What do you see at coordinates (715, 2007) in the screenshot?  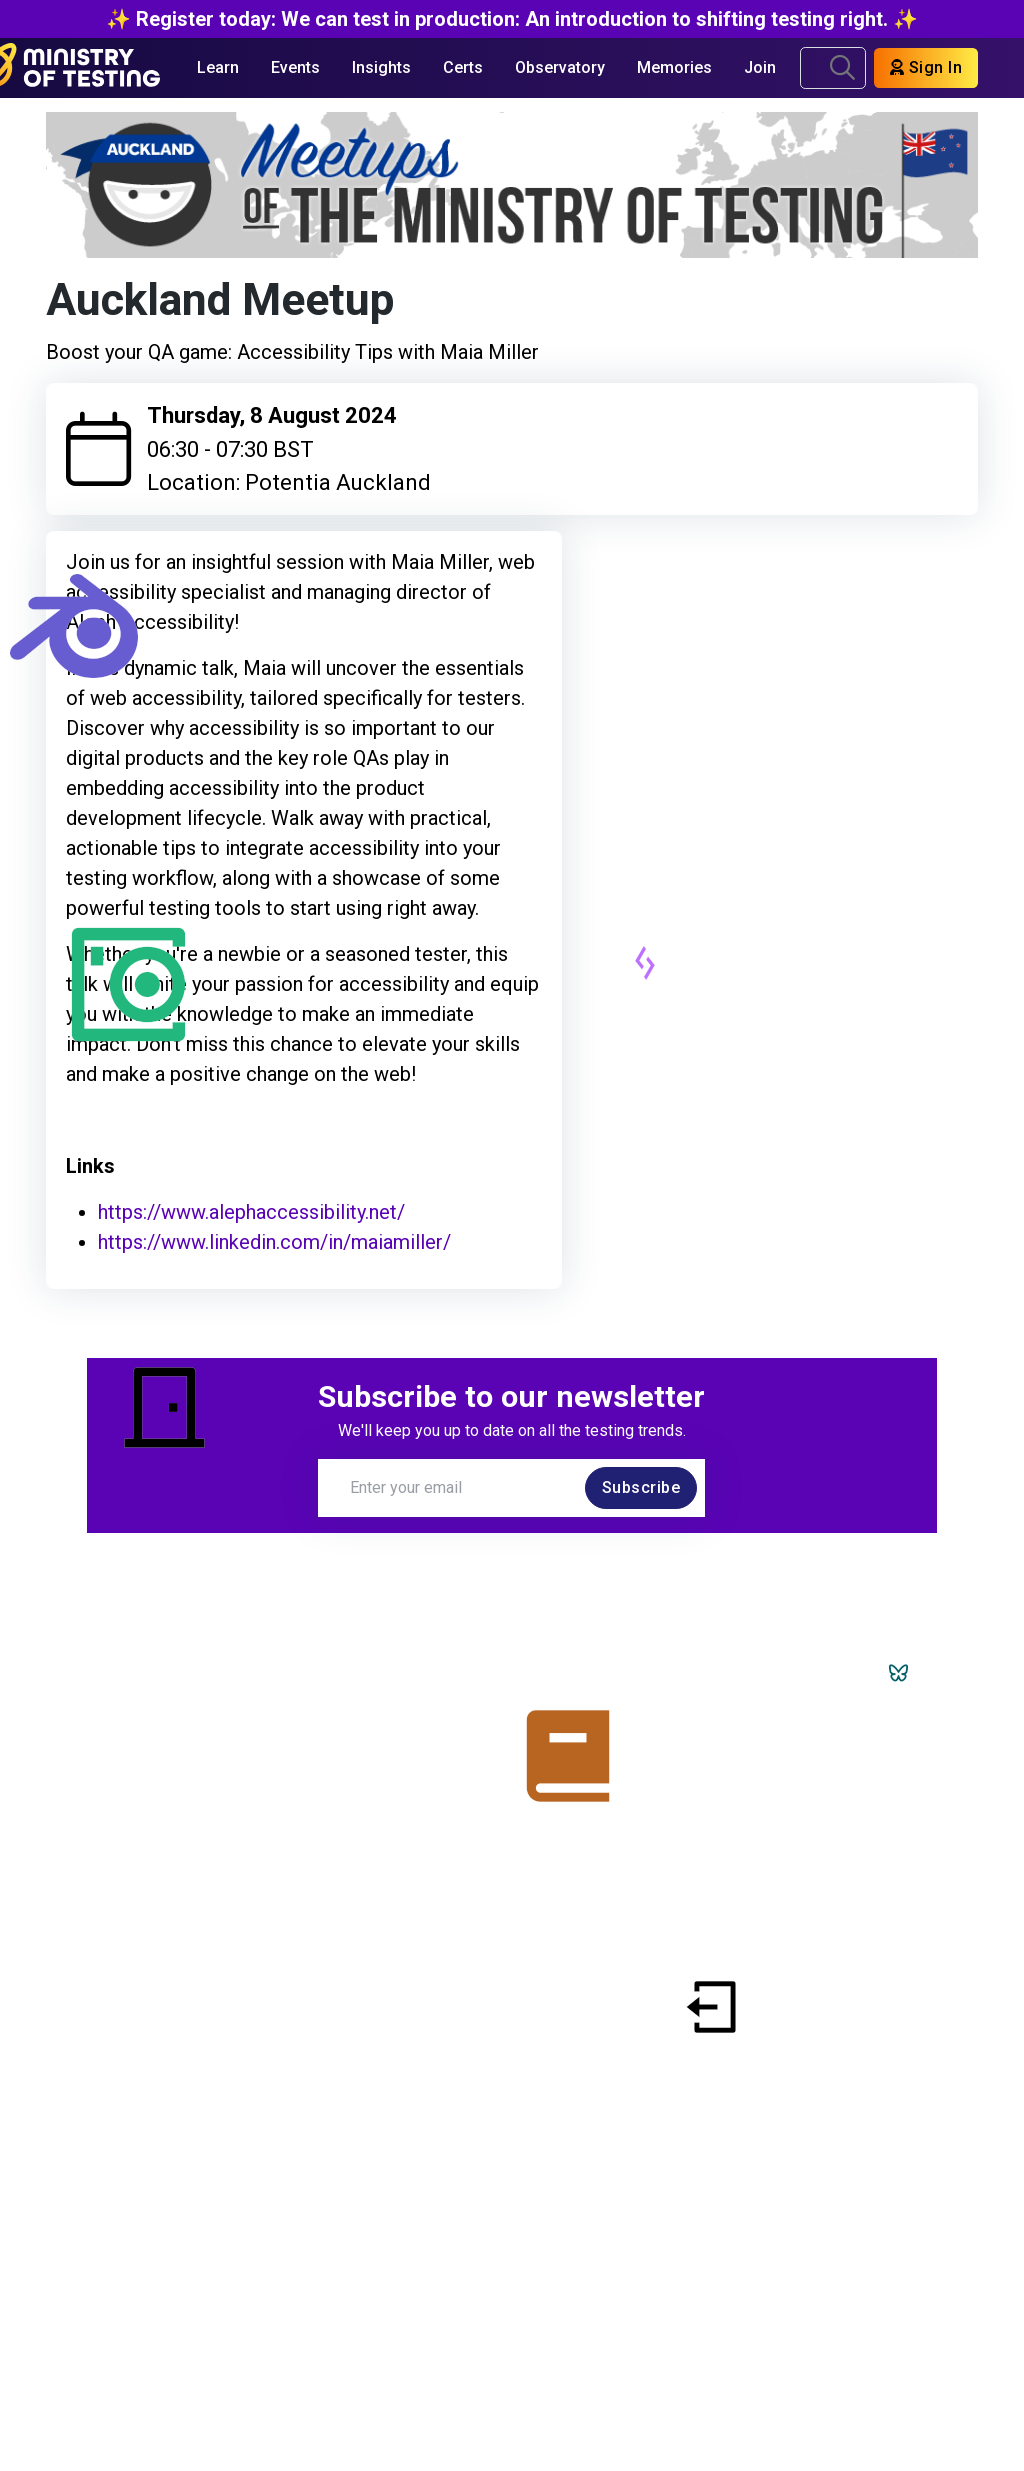 I see `log out of your account` at bounding box center [715, 2007].